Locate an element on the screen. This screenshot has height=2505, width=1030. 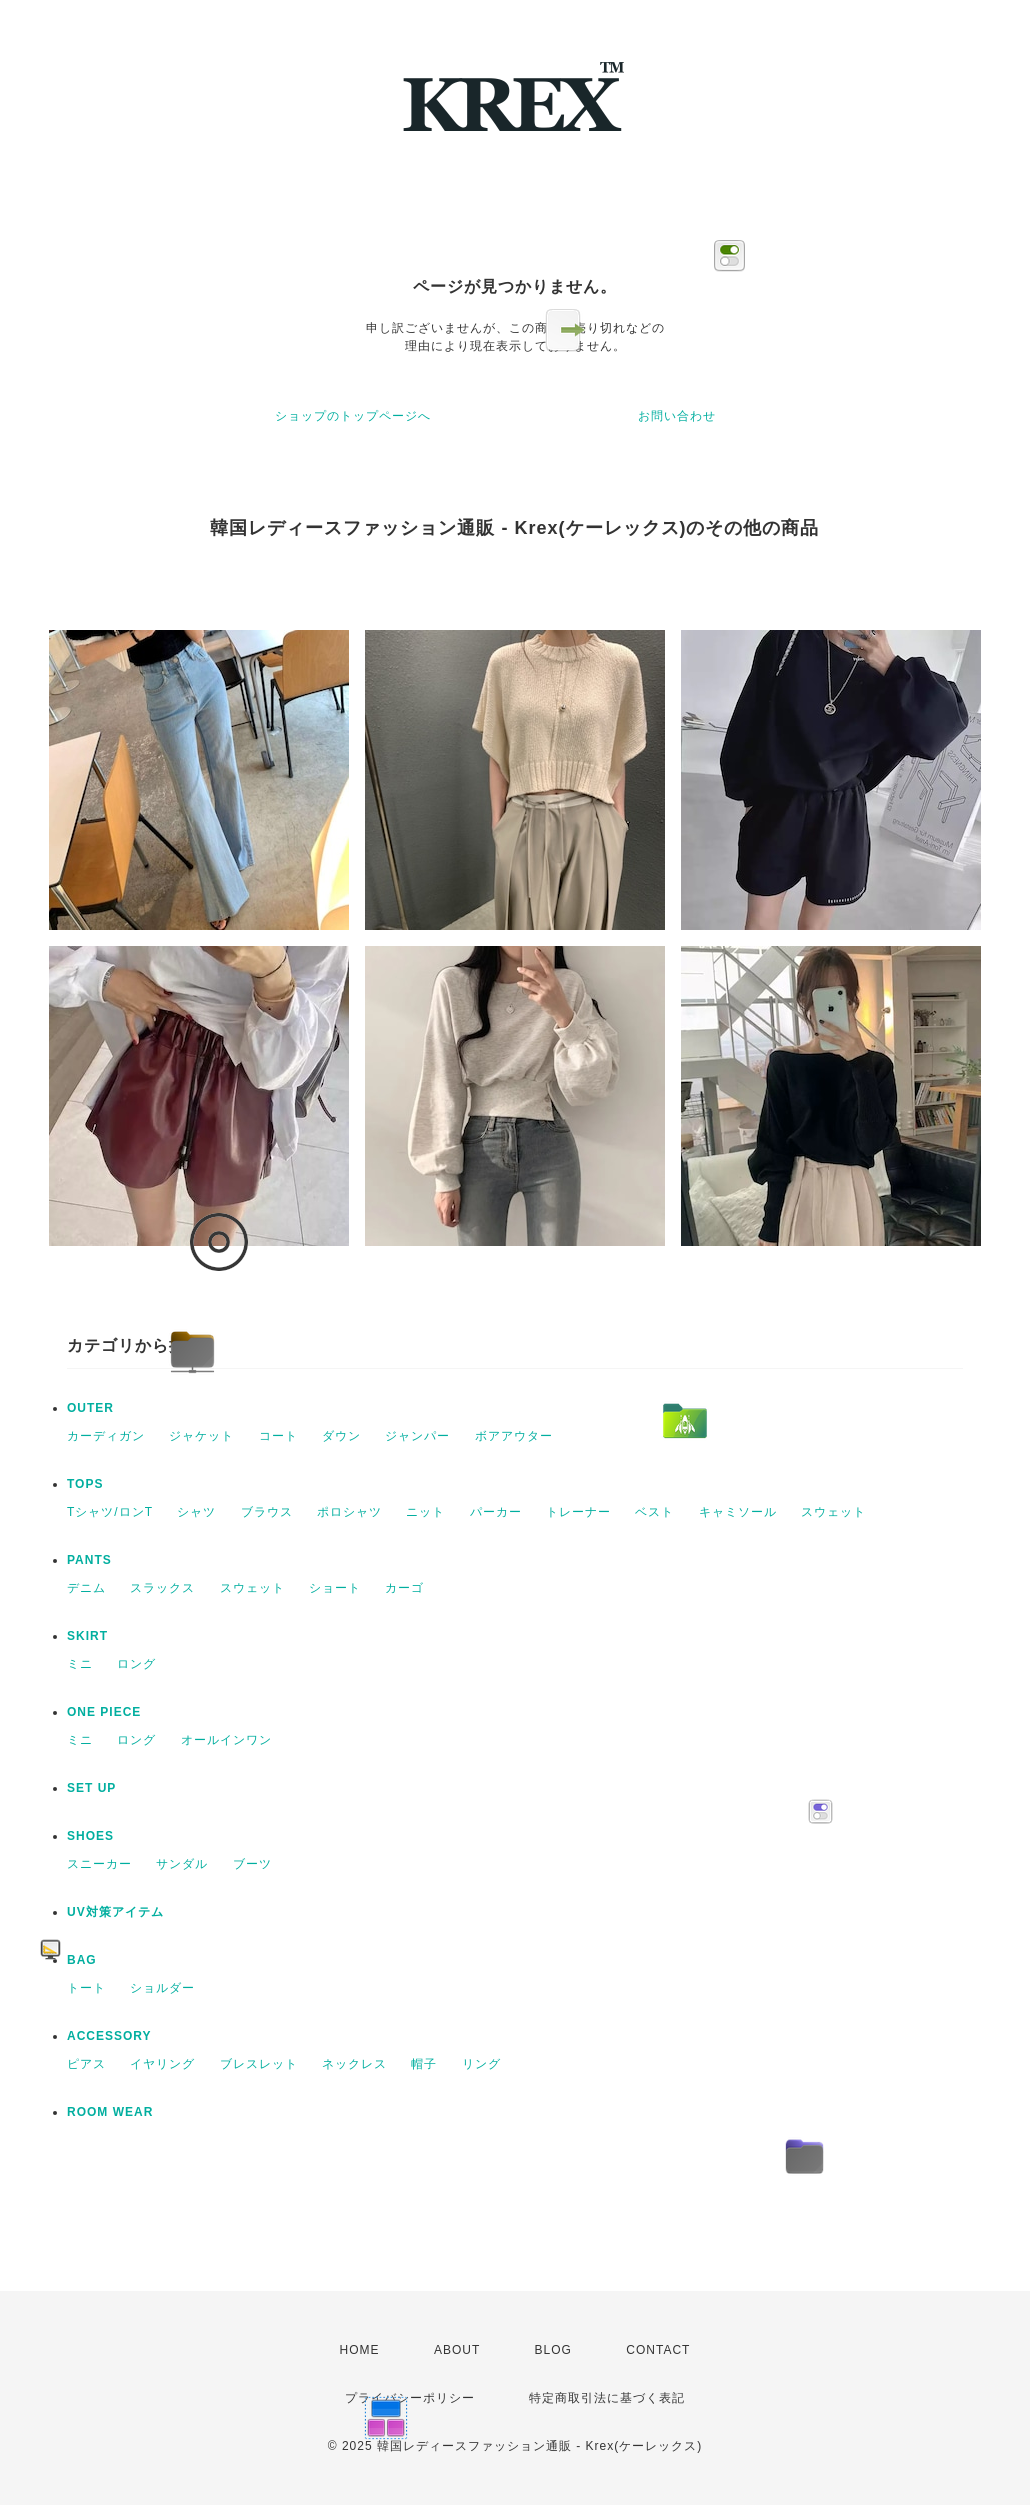
select all items in the current view is located at coordinates (386, 2418).